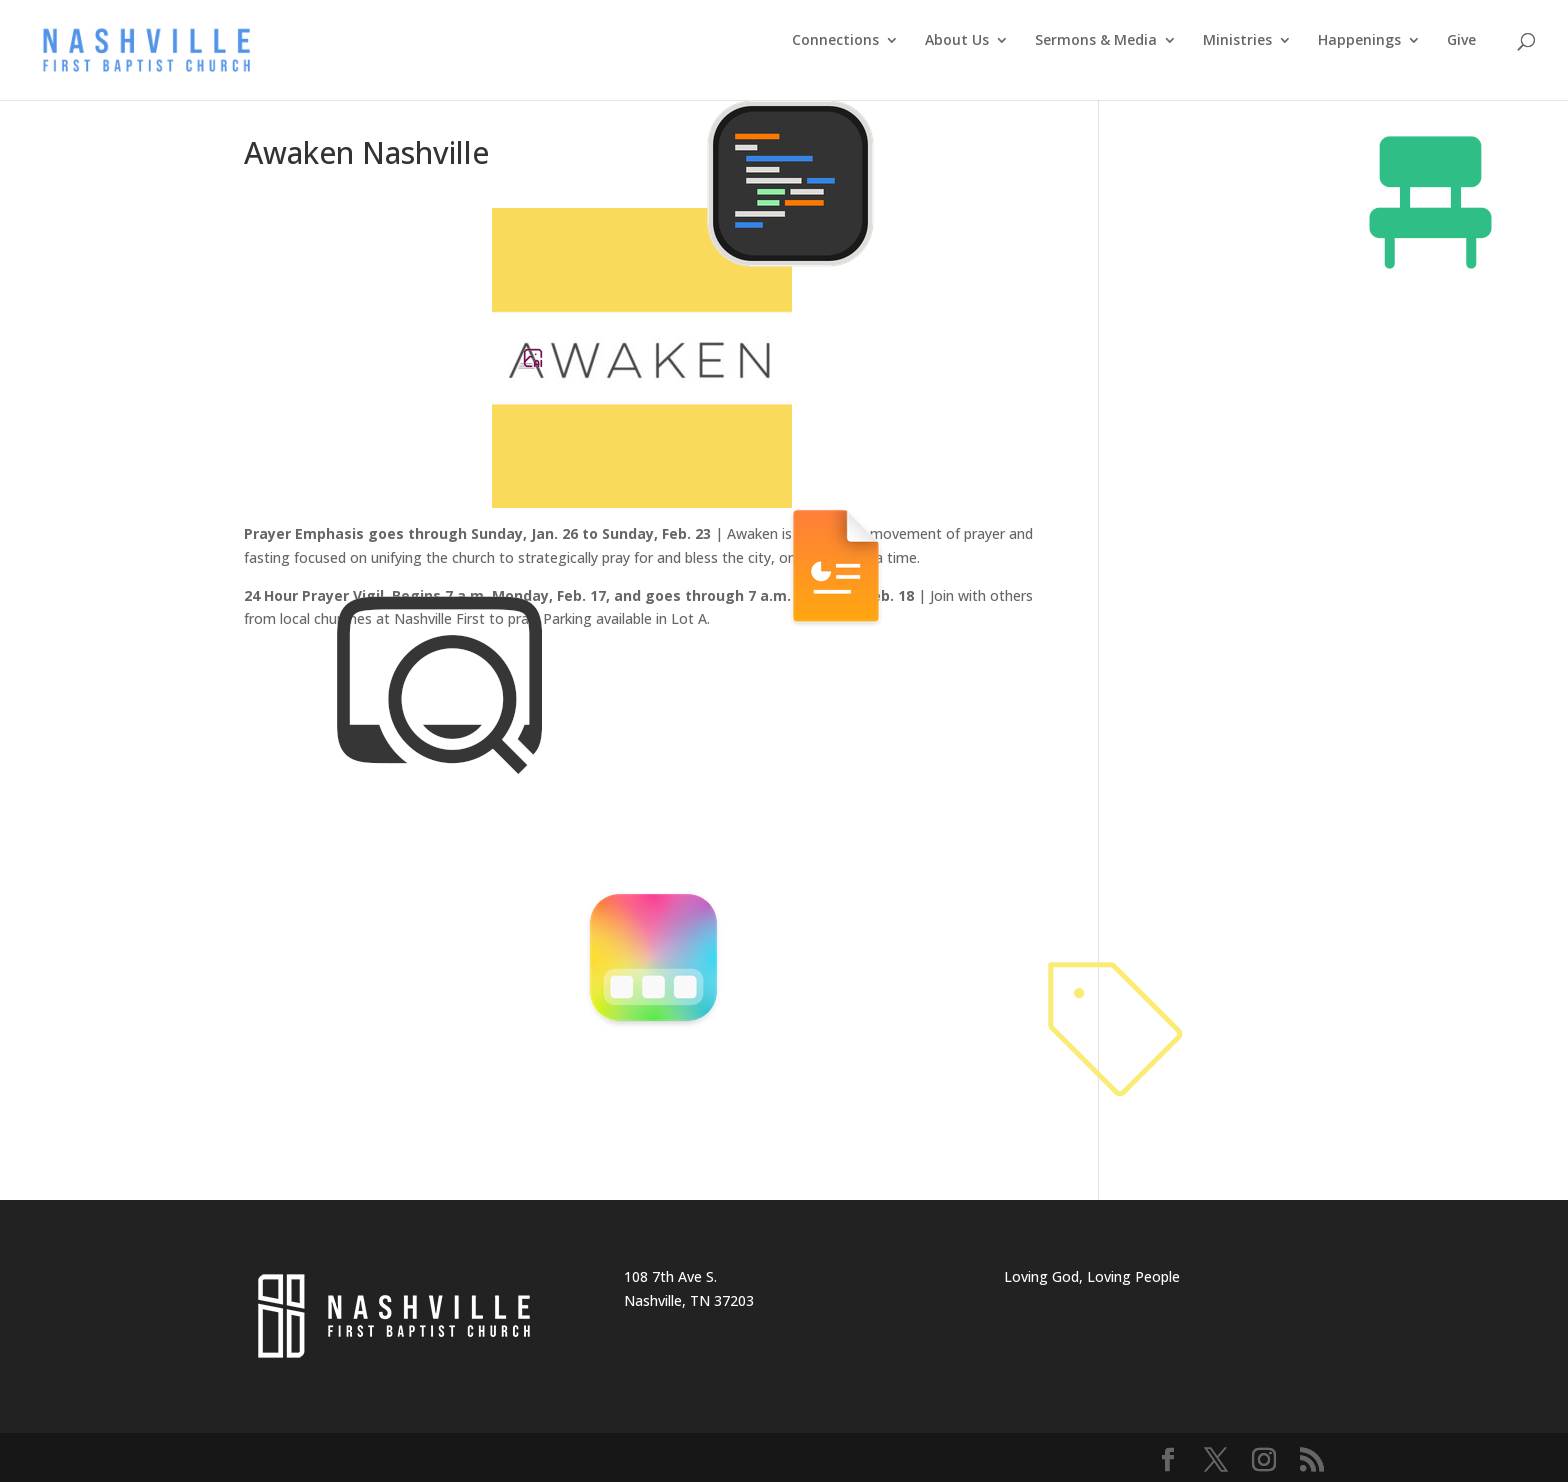  What do you see at coordinates (533, 358) in the screenshot?
I see `enhance photo with AI tools` at bounding box center [533, 358].